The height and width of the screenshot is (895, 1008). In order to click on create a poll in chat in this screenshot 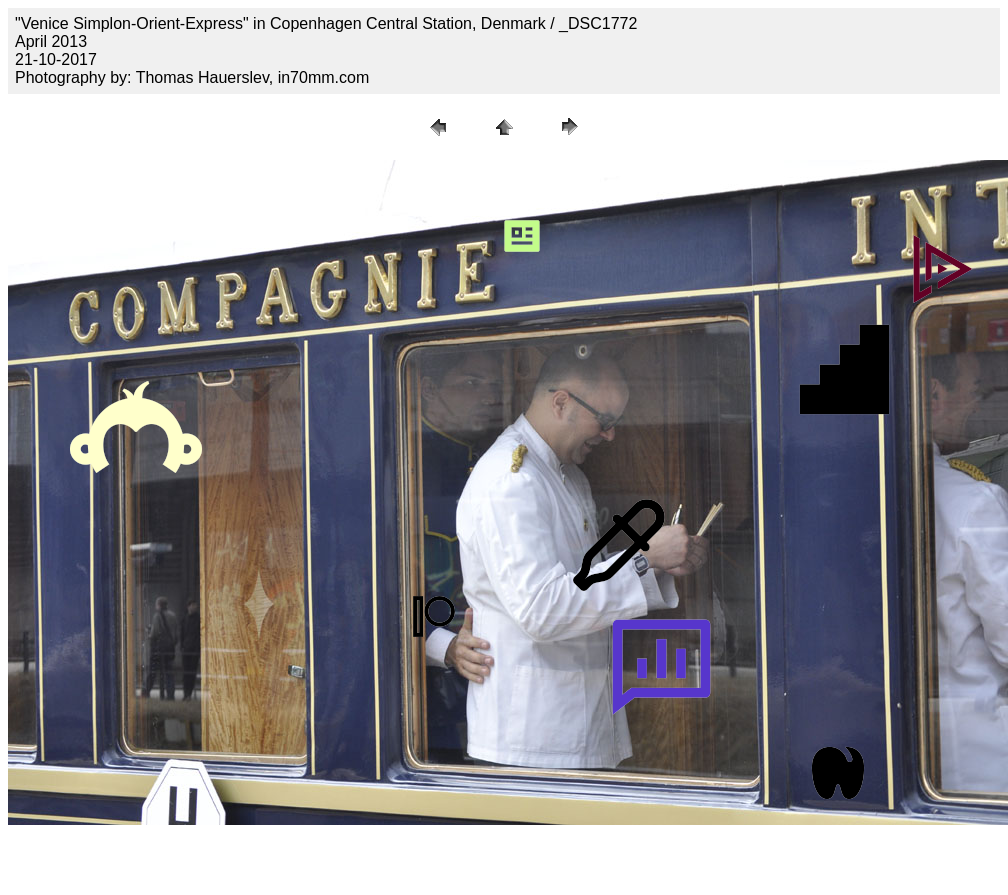, I will do `click(661, 663)`.